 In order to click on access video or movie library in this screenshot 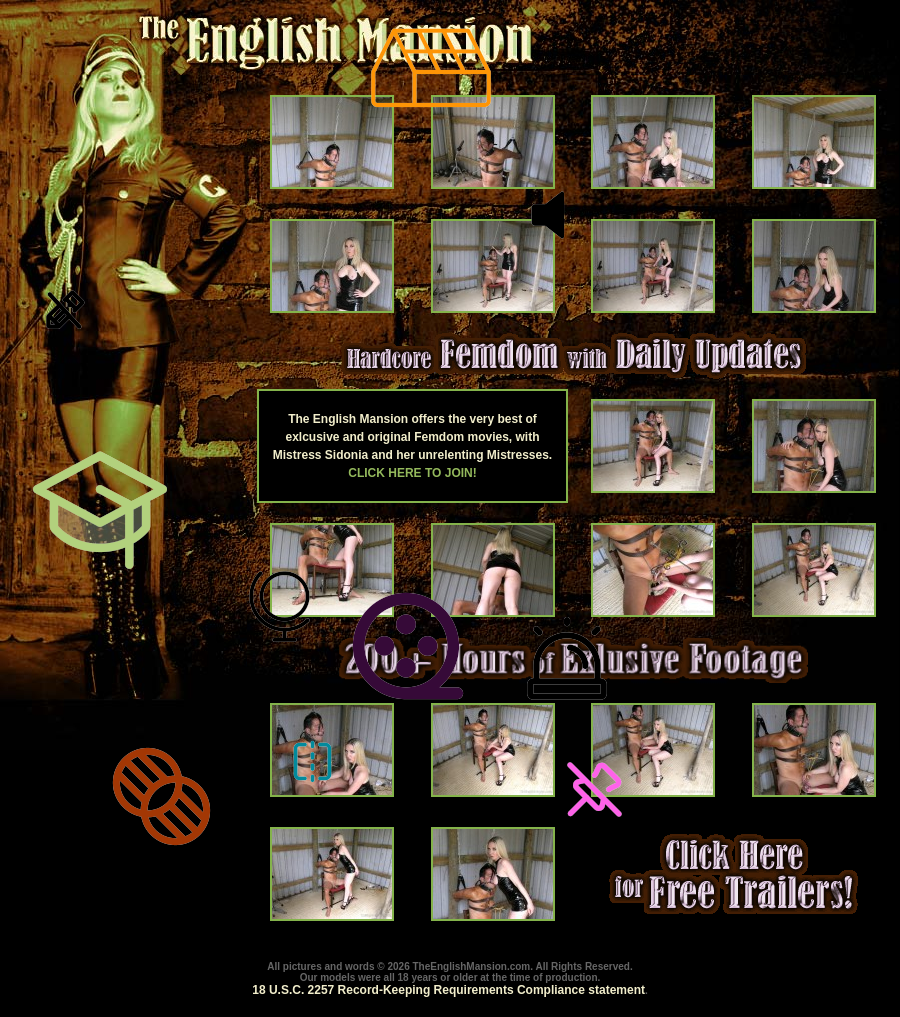, I will do `click(406, 646)`.